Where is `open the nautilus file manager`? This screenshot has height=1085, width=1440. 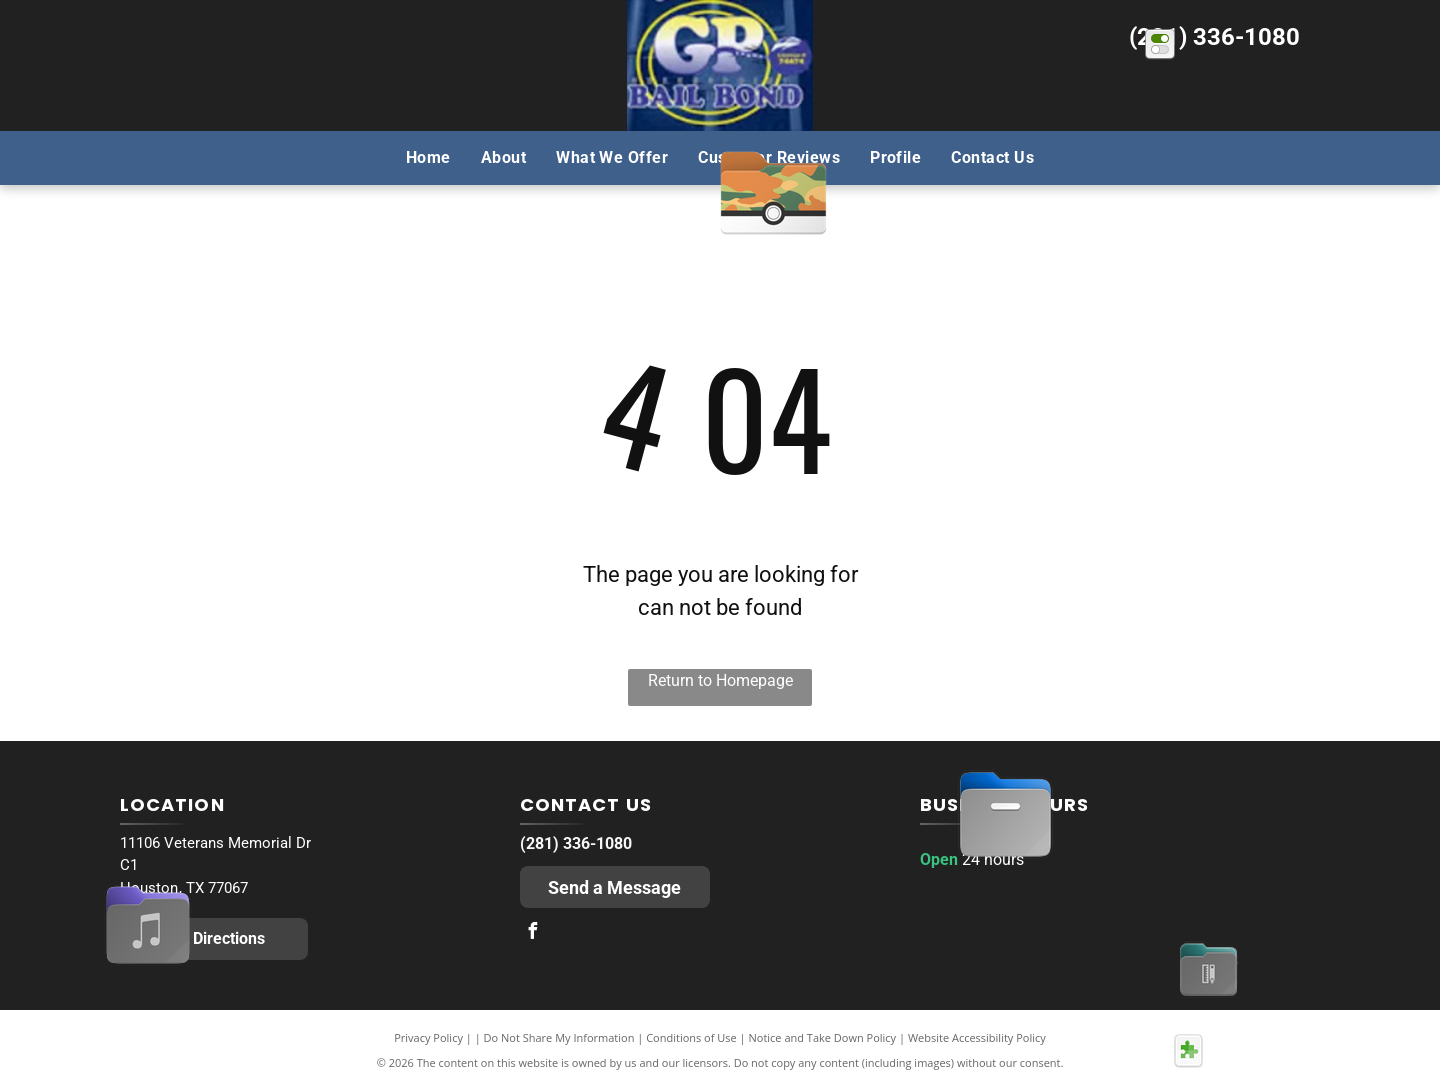
open the nautilus file manager is located at coordinates (1005, 814).